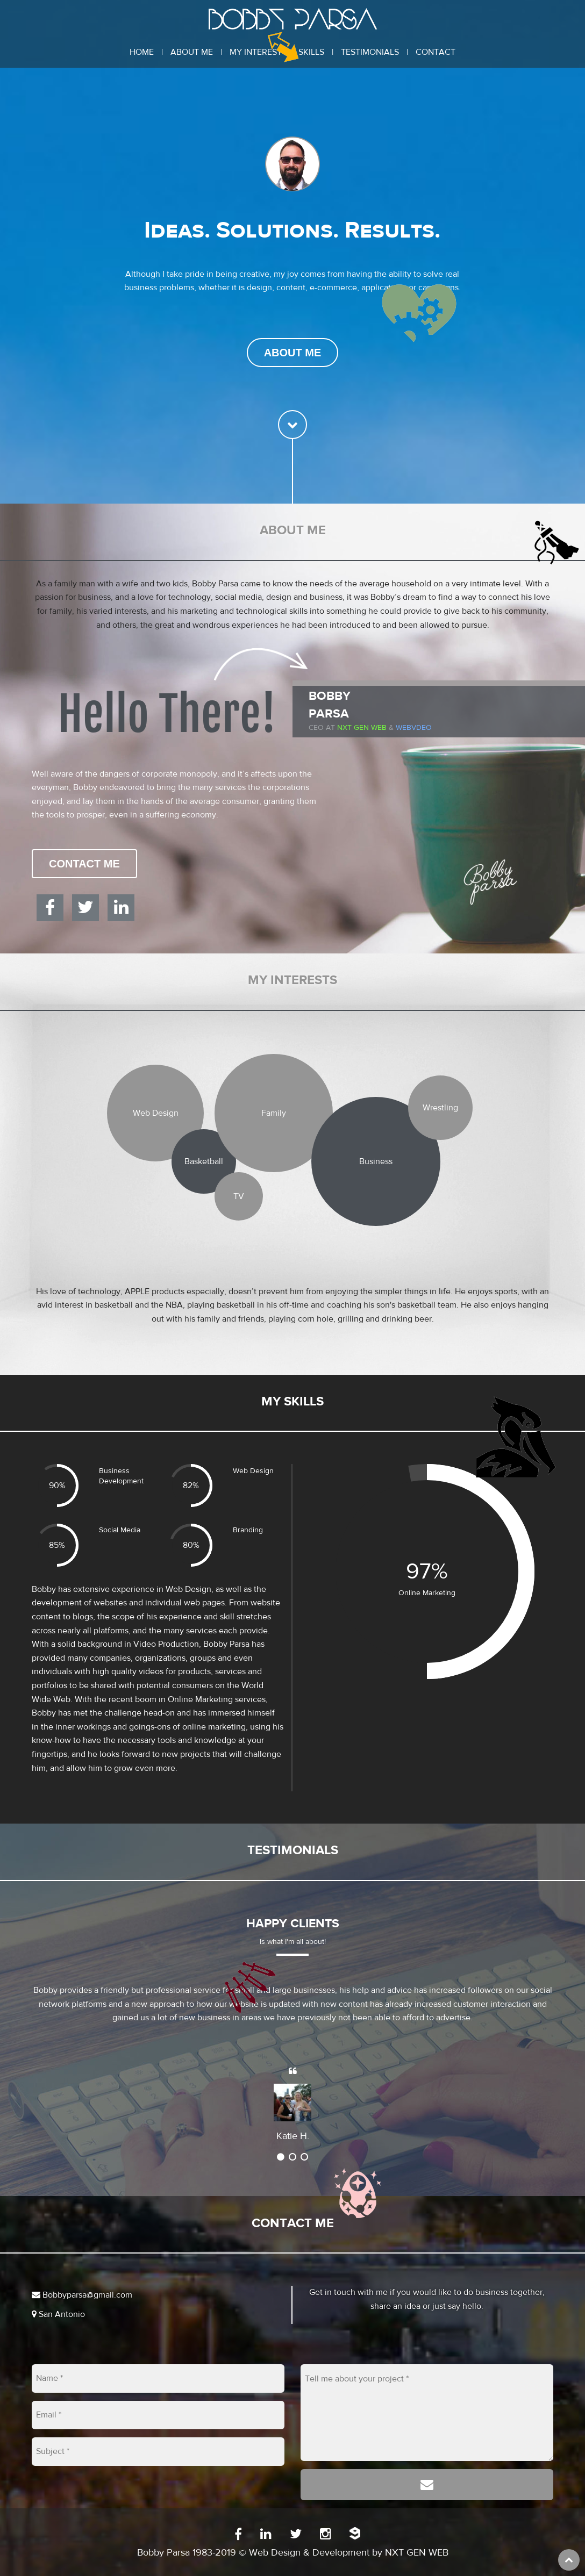 The height and width of the screenshot is (2576, 585). Describe the element at coordinates (358, 2193) in the screenshot. I see `a cosmic or celestial themed collectible item` at that location.